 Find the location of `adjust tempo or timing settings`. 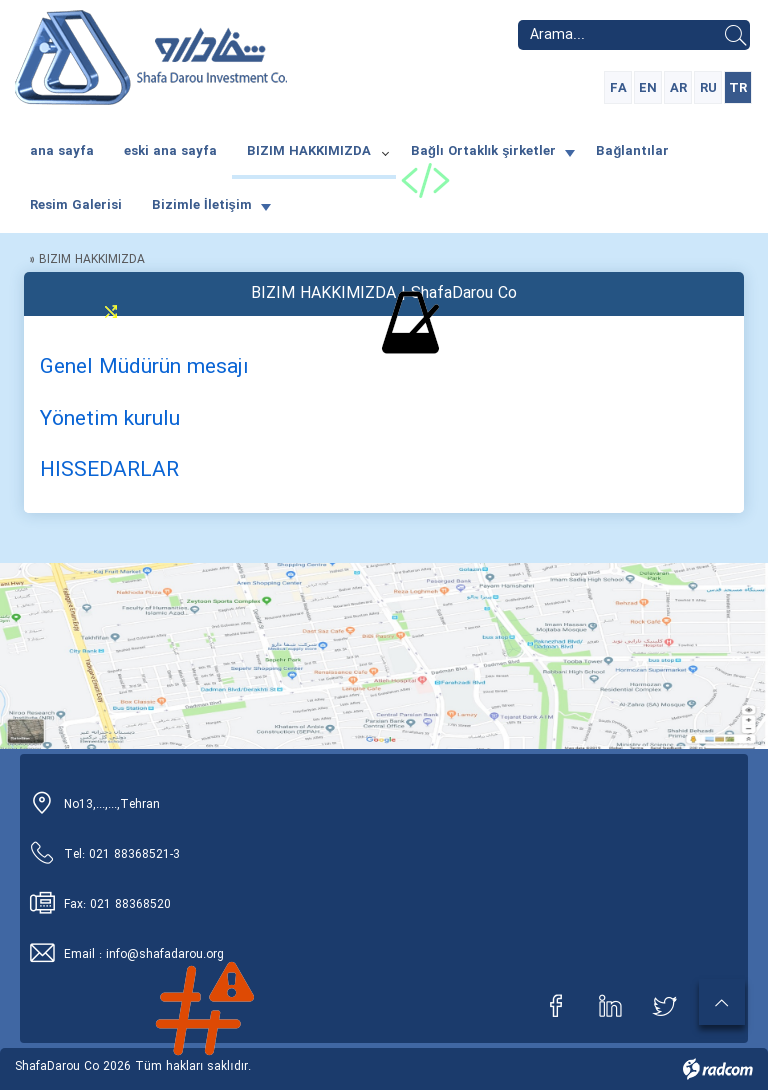

adjust tempo or timing settings is located at coordinates (410, 322).